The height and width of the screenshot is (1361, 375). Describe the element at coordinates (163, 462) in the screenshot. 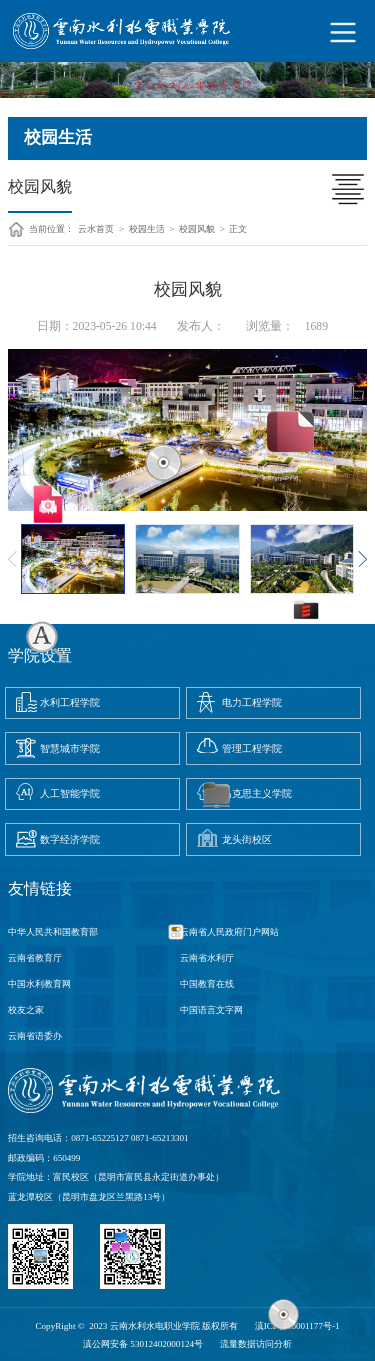

I see `indicates a DVD-RAM disc or optical media device` at that location.